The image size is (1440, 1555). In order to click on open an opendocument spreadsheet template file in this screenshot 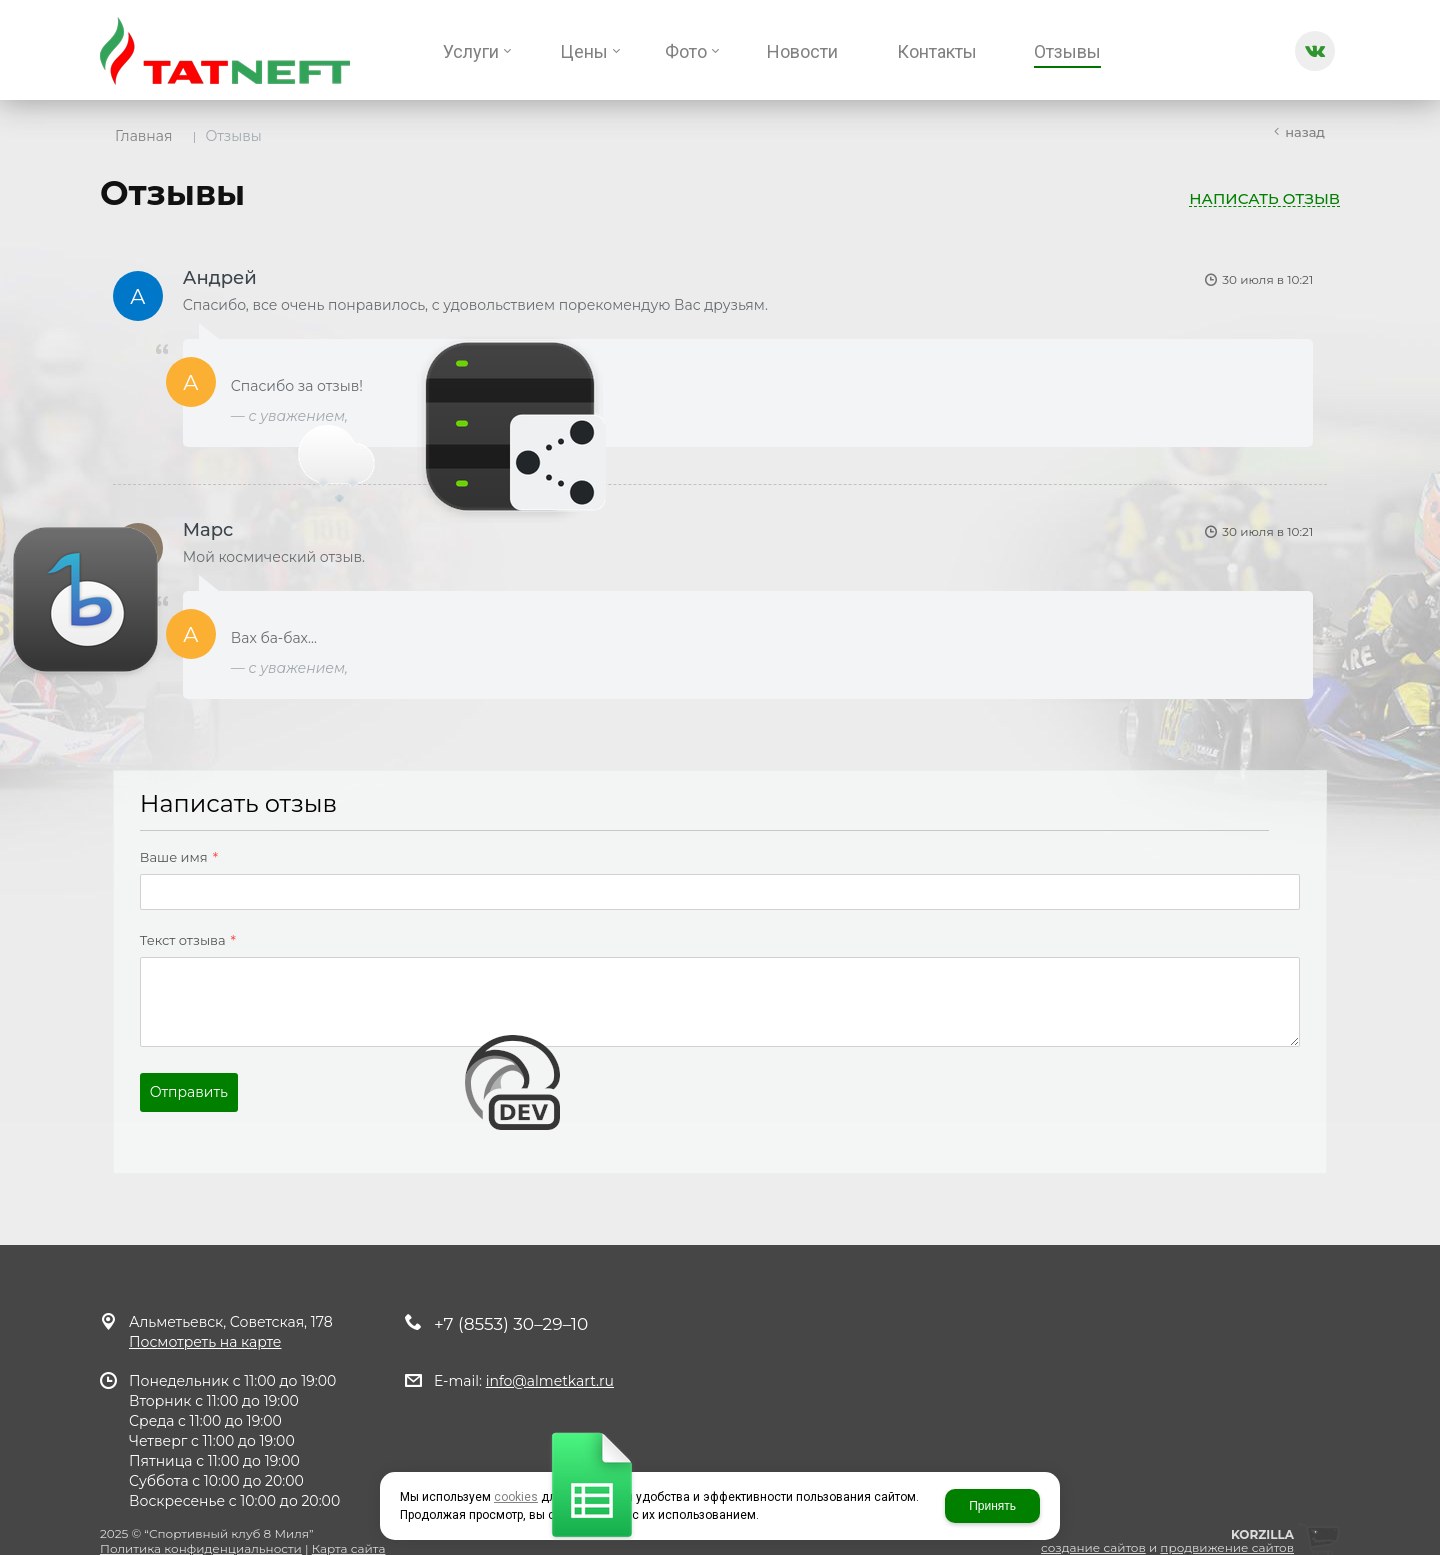, I will do `click(592, 1487)`.